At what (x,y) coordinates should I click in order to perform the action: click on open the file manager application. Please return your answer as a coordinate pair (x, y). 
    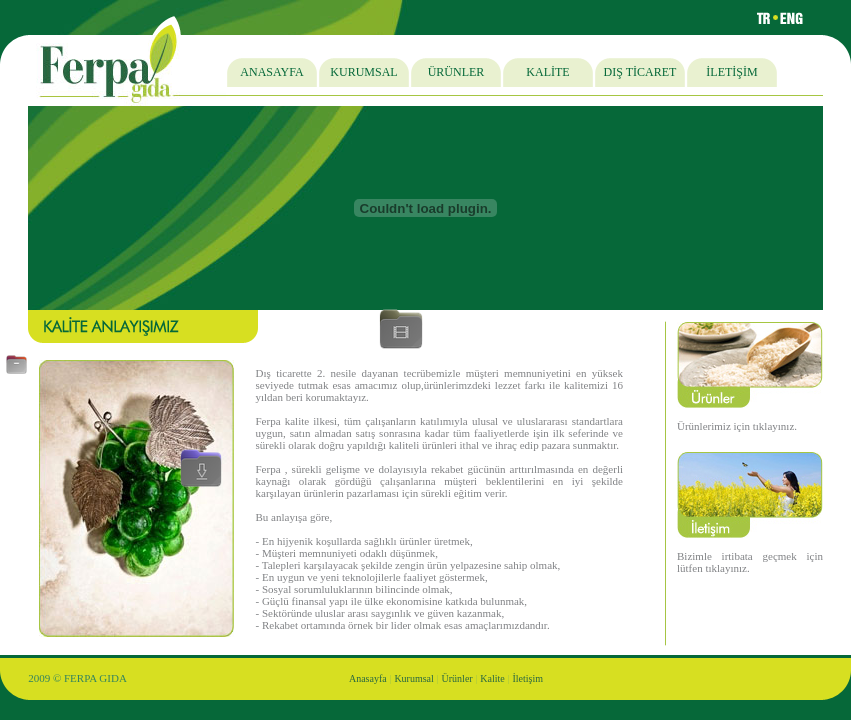
    Looking at the image, I should click on (16, 364).